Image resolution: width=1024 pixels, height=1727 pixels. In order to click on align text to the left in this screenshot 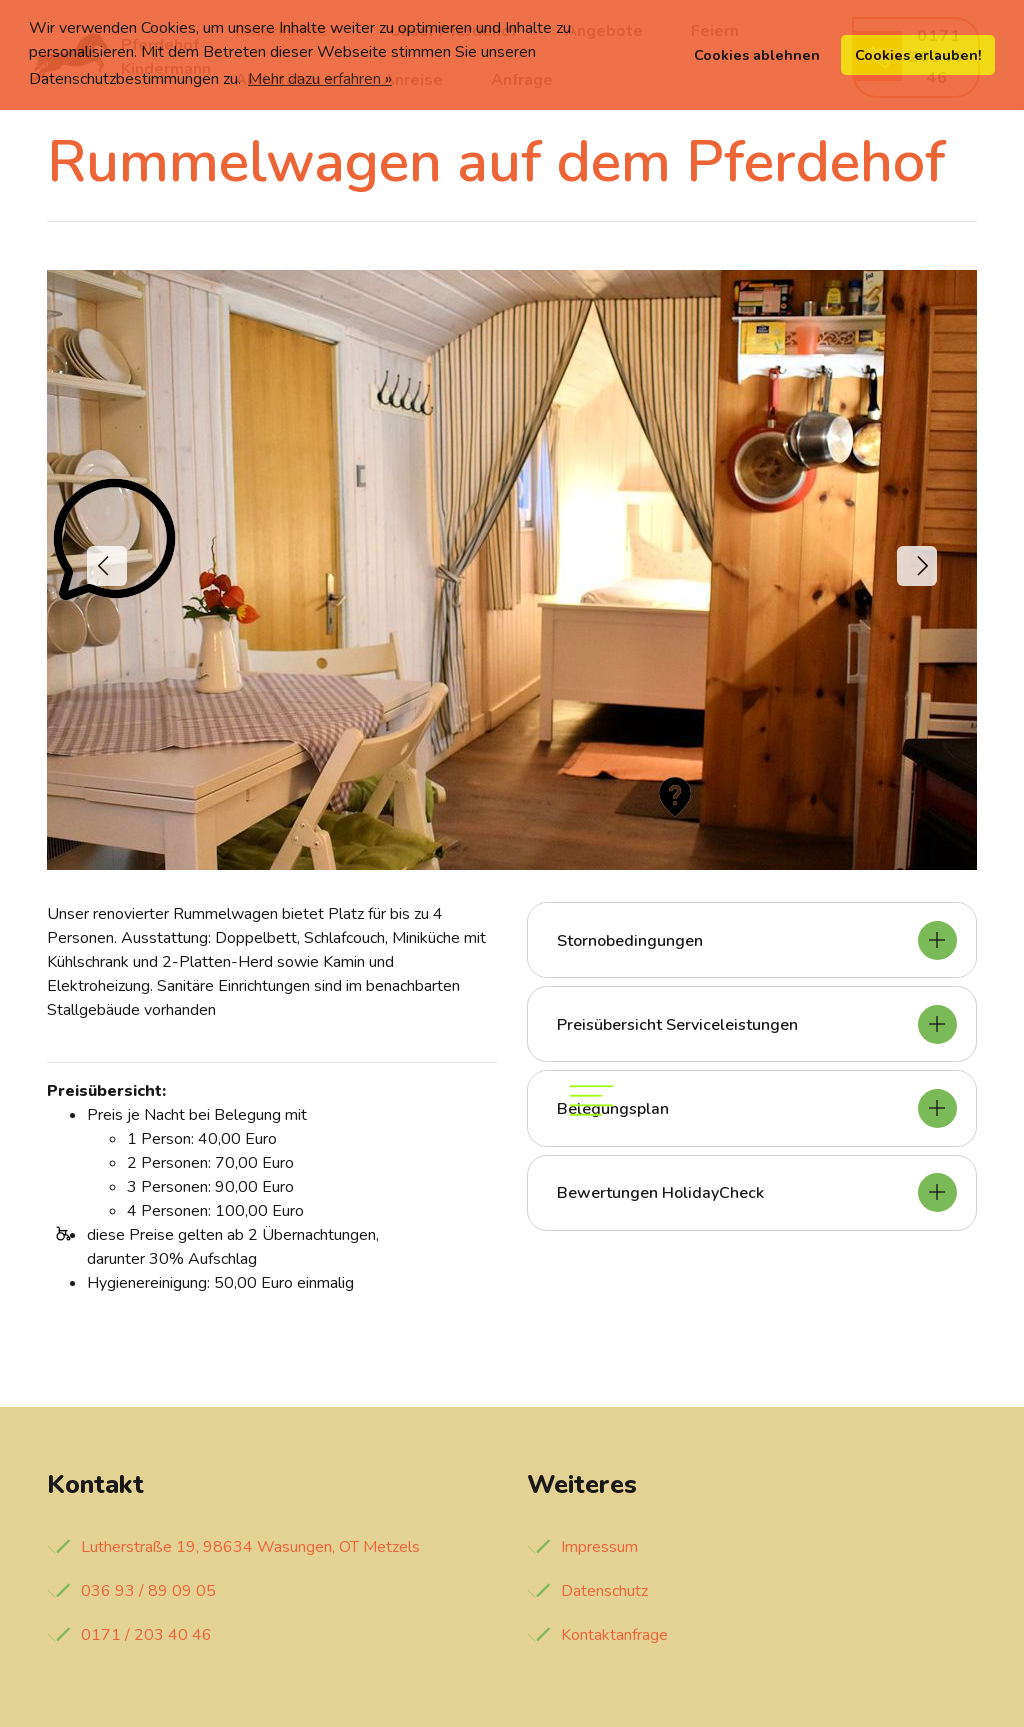, I will do `click(591, 1101)`.